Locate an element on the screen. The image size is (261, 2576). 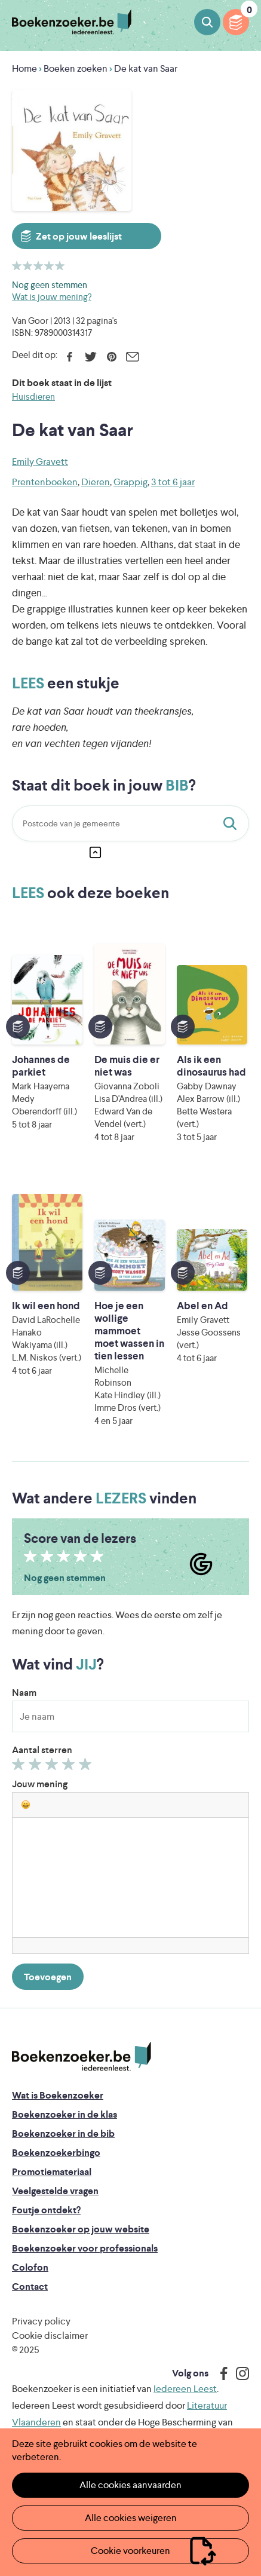
sign in with Google is located at coordinates (201, 1564).